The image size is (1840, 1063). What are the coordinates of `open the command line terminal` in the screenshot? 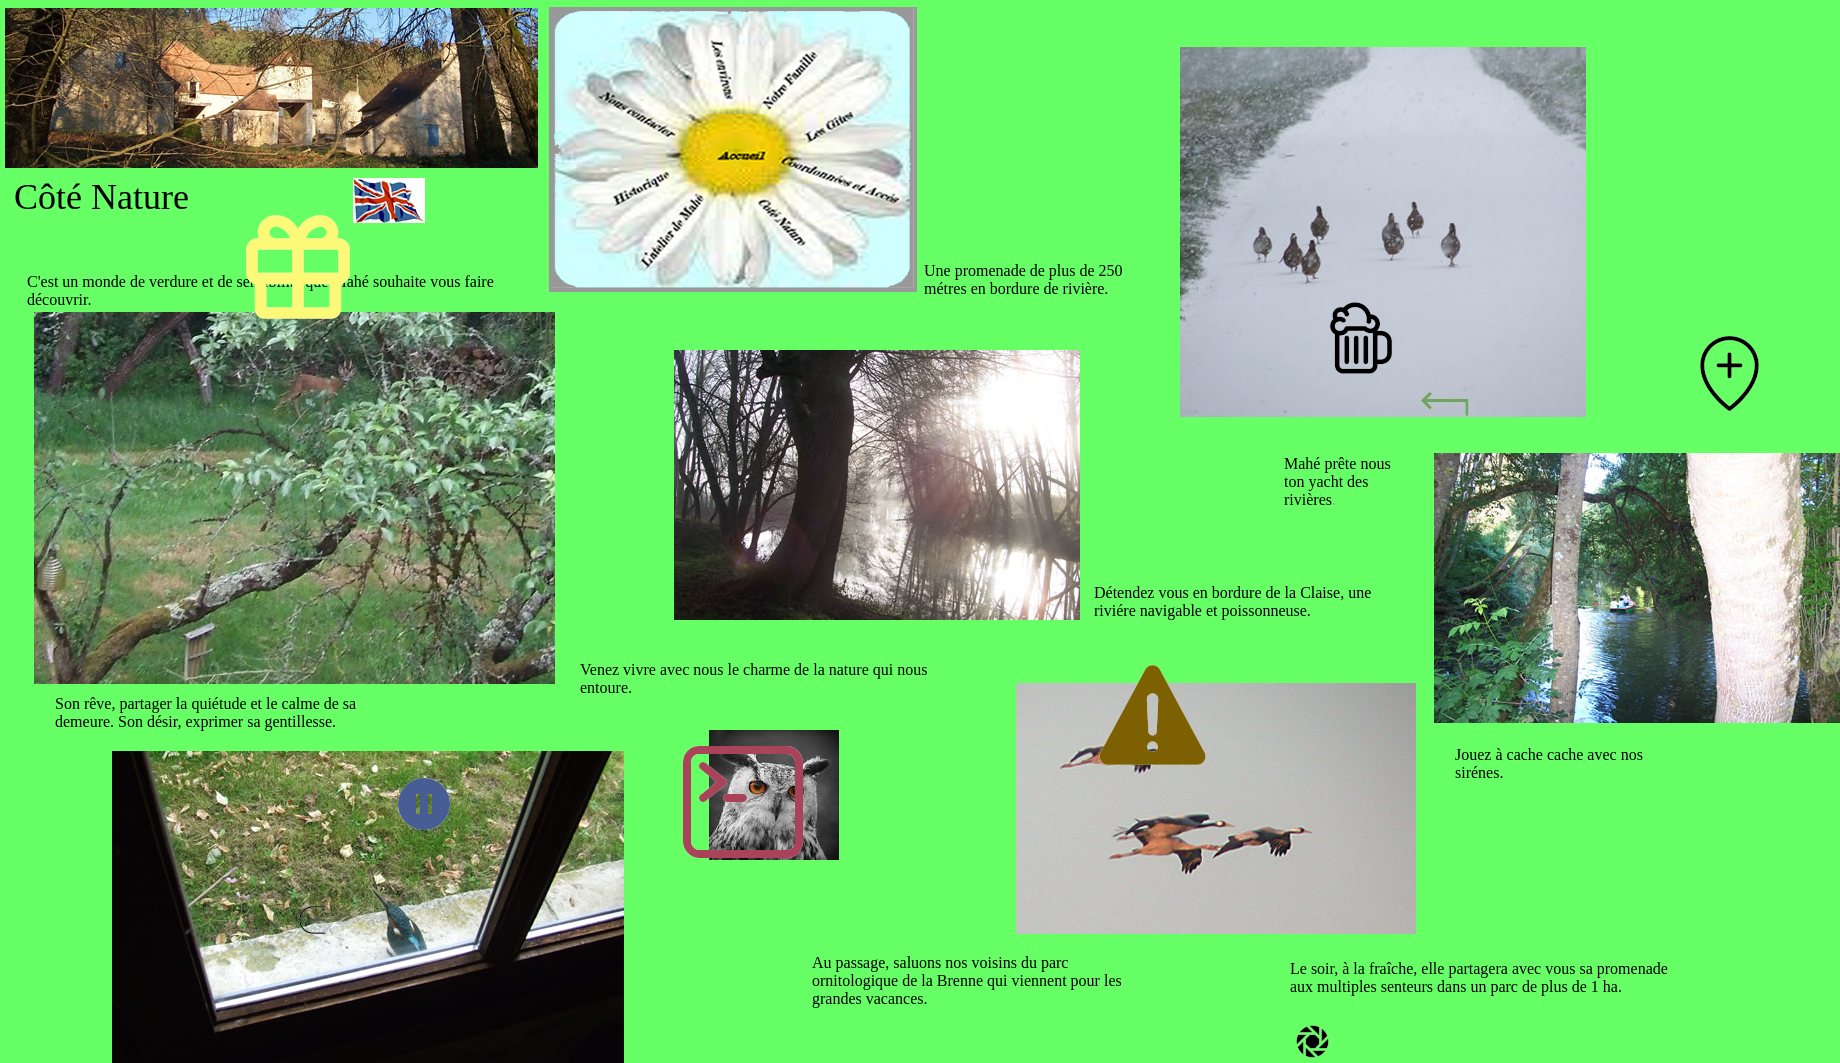 It's located at (743, 802).